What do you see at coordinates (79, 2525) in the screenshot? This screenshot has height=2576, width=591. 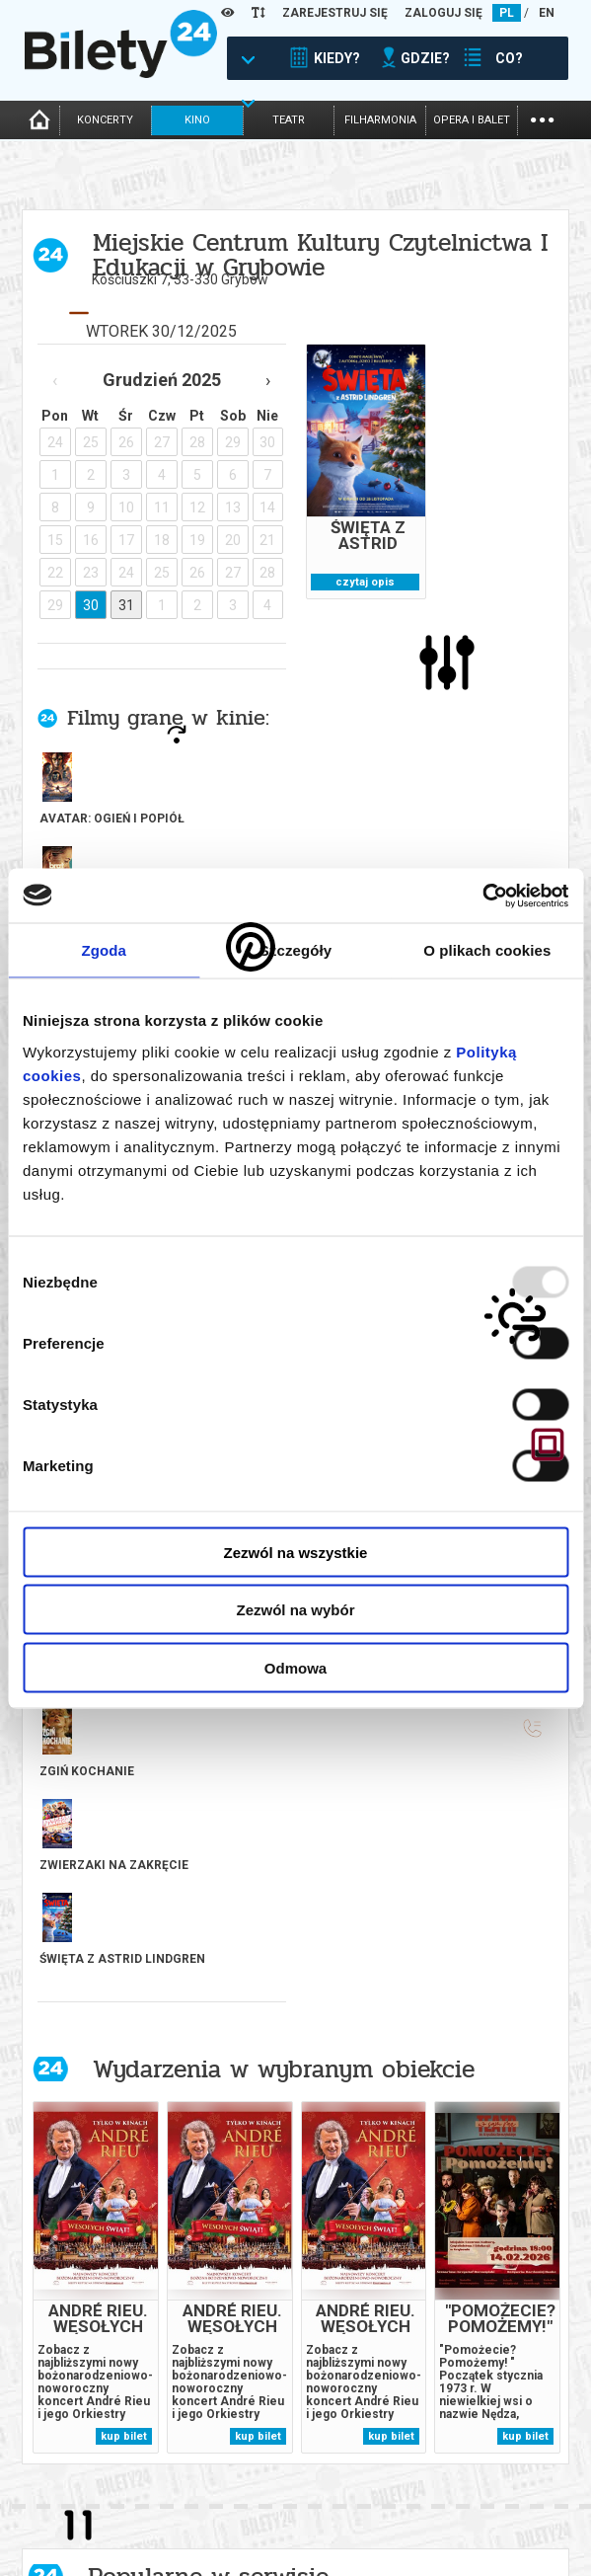 I see `indicates item number 11 in a list or sequence` at bounding box center [79, 2525].